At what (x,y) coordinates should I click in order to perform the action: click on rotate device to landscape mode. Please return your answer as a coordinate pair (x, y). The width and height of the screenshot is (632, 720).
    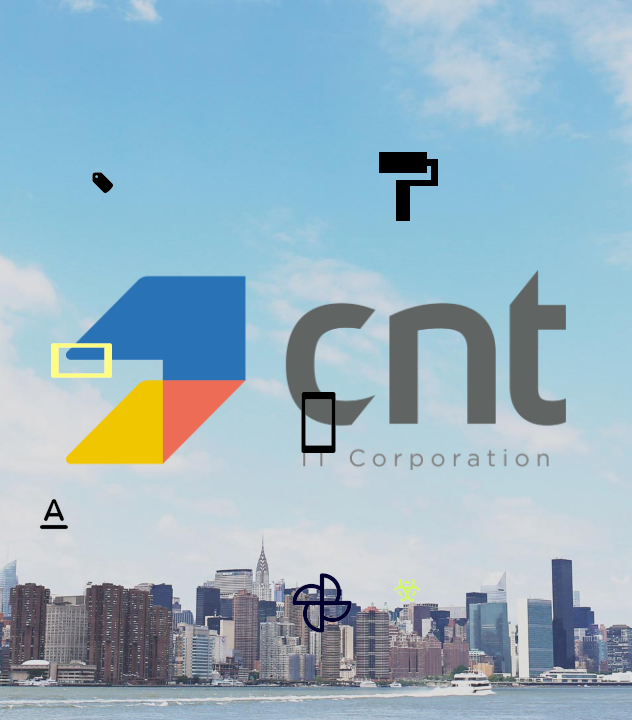
    Looking at the image, I should click on (81, 360).